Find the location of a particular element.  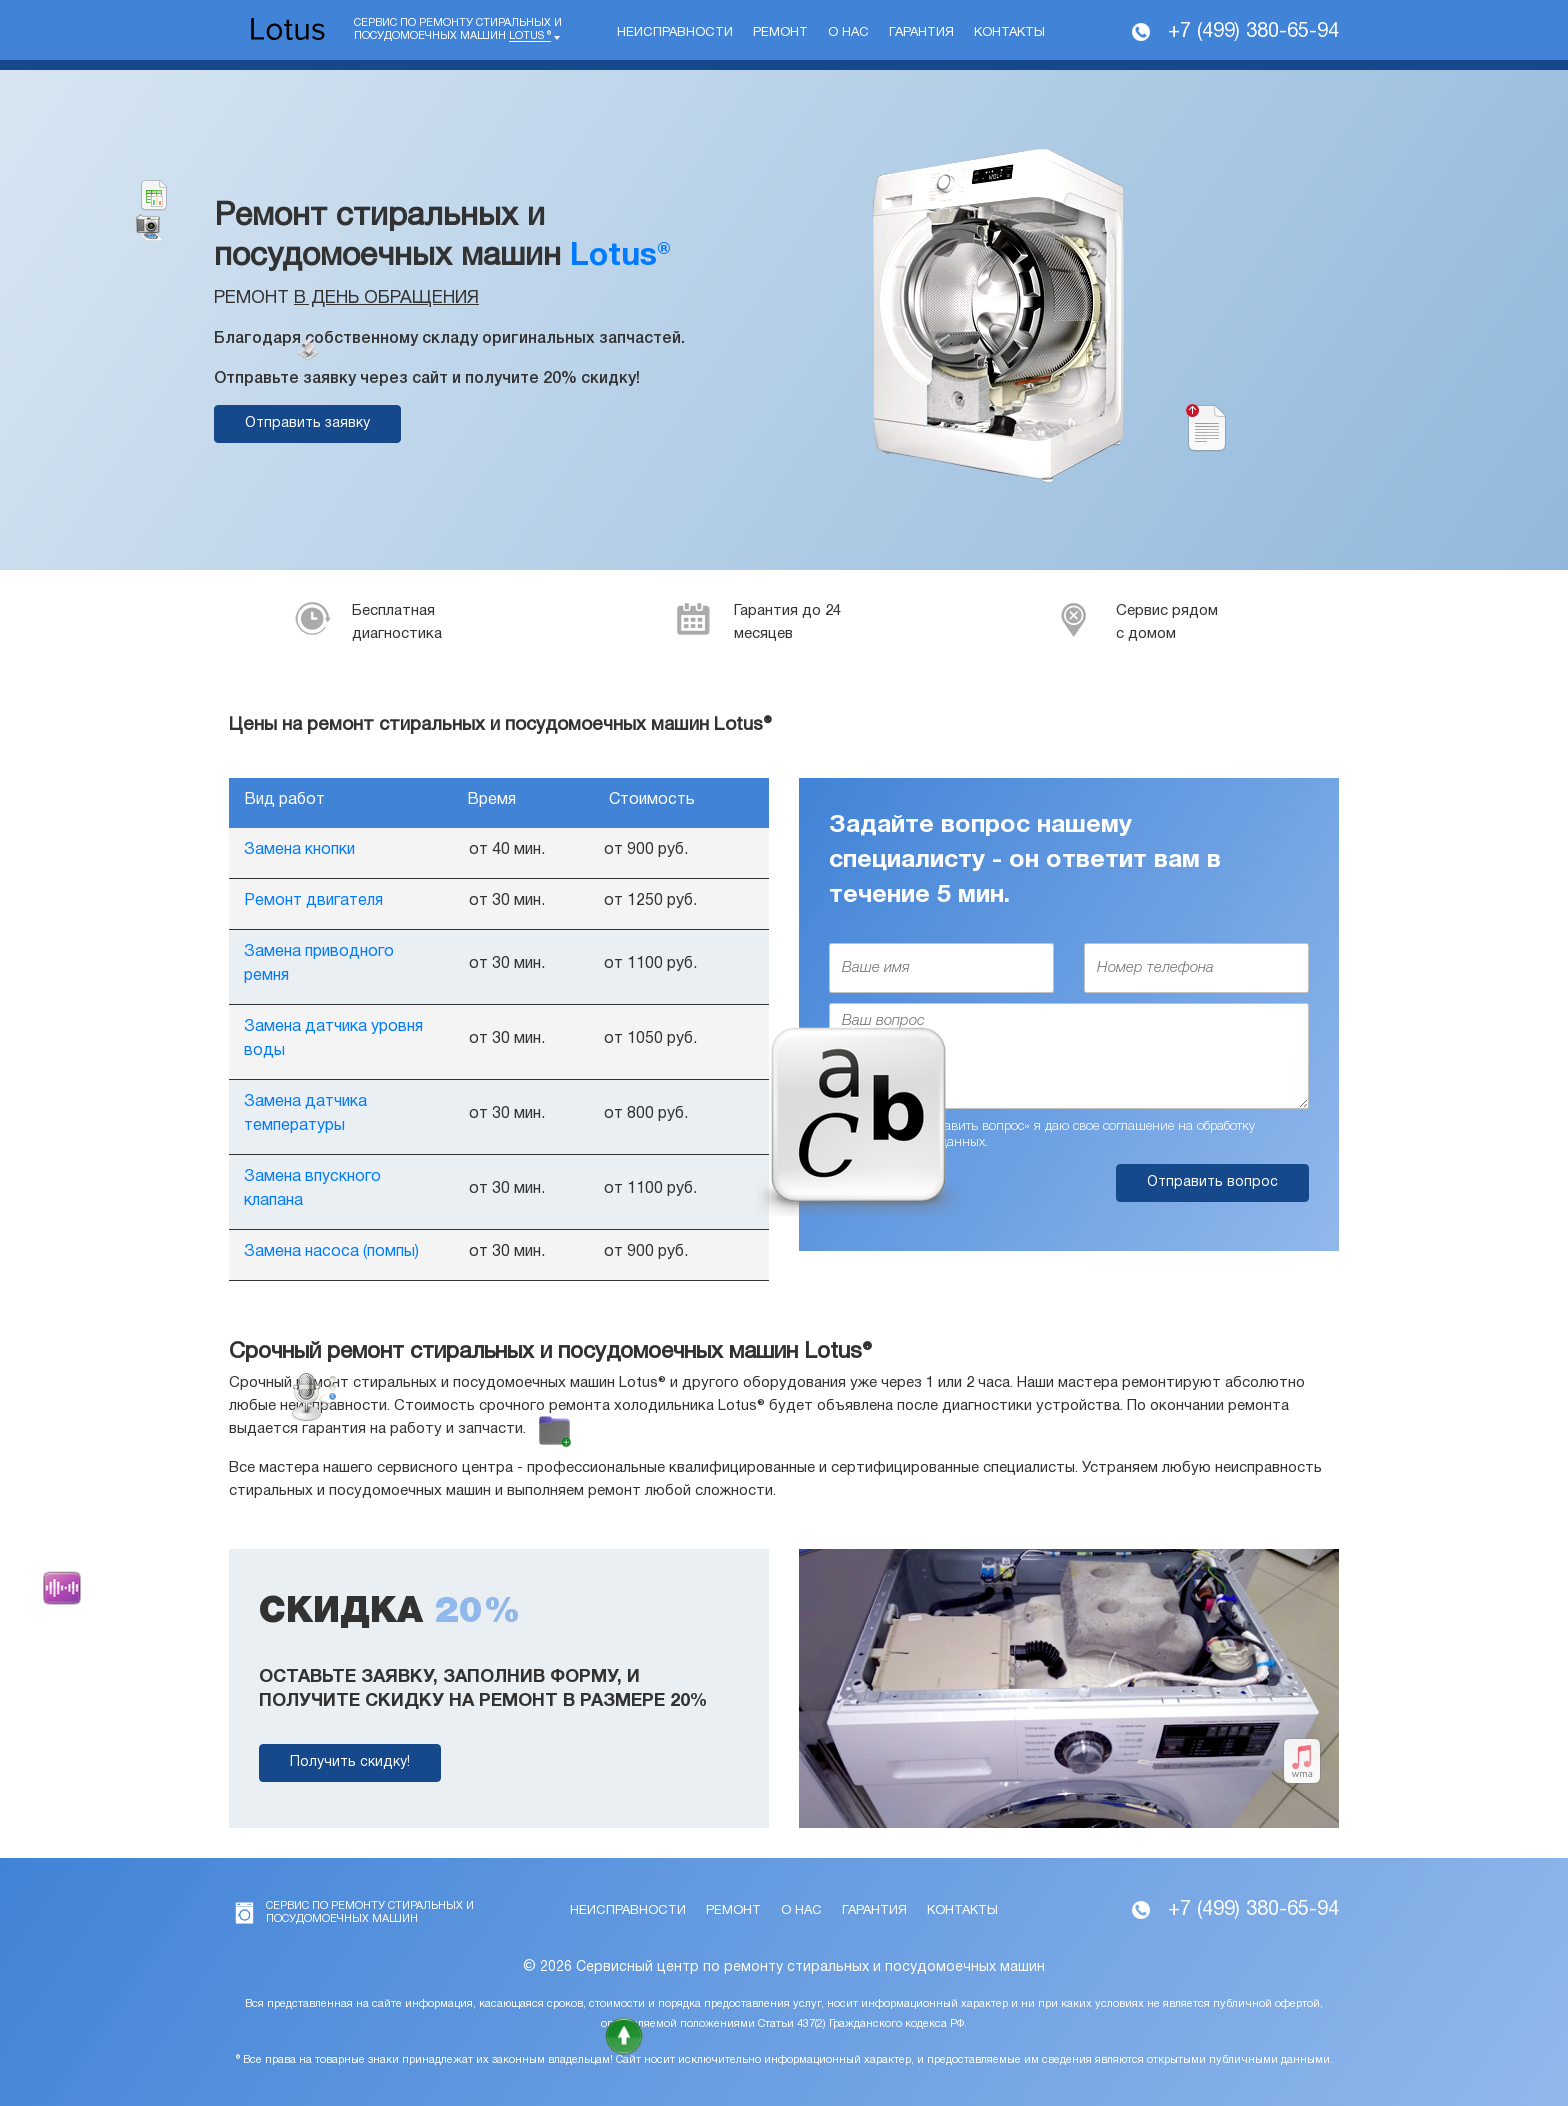

microphone input level is set to low is located at coordinates (314, 1397).